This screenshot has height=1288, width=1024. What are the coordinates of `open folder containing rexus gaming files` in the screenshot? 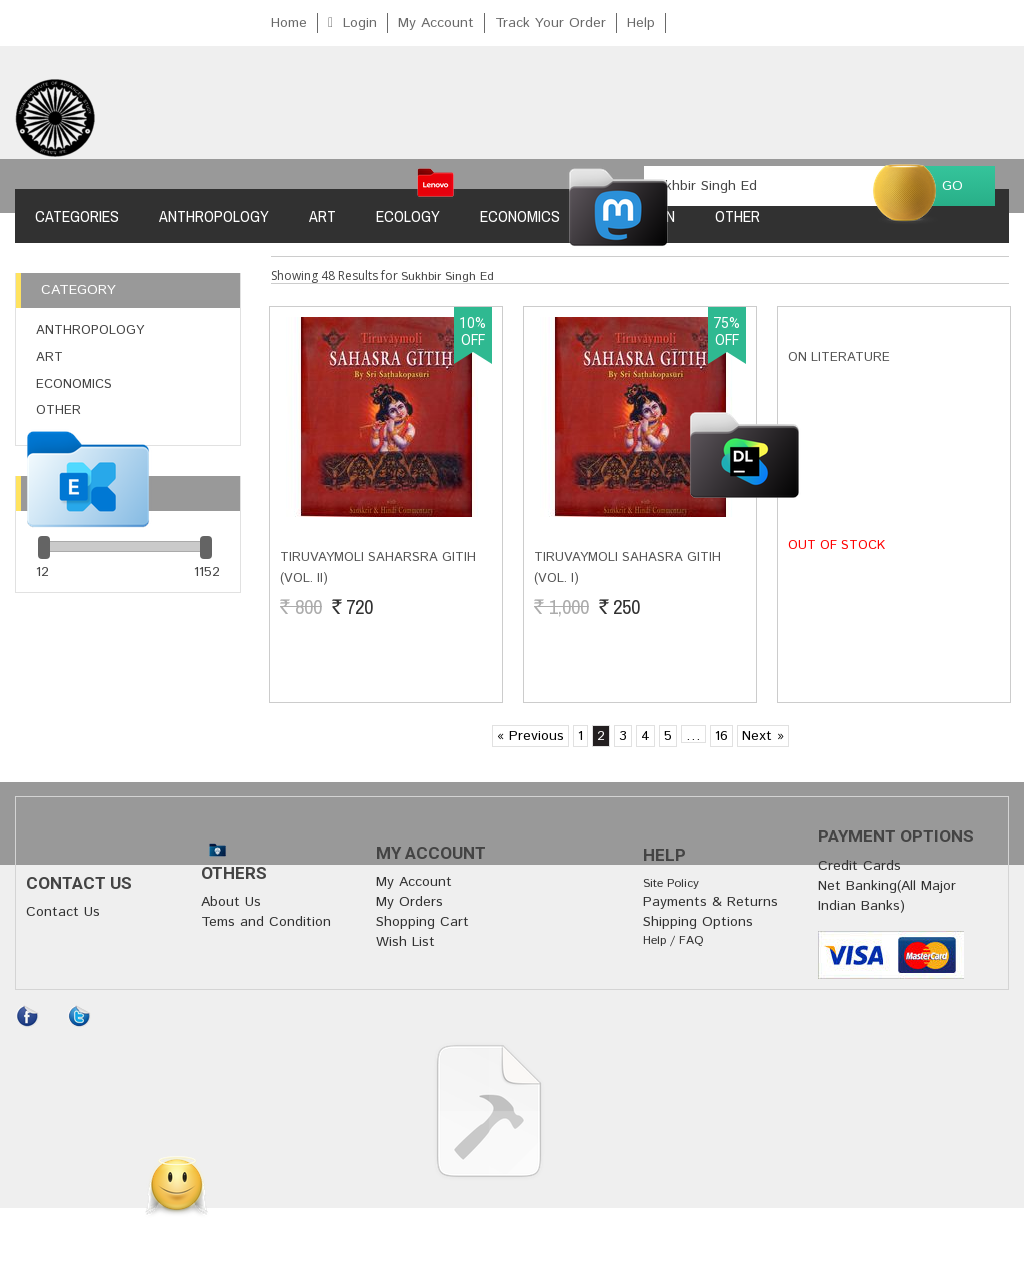 It's located at (217, 850).